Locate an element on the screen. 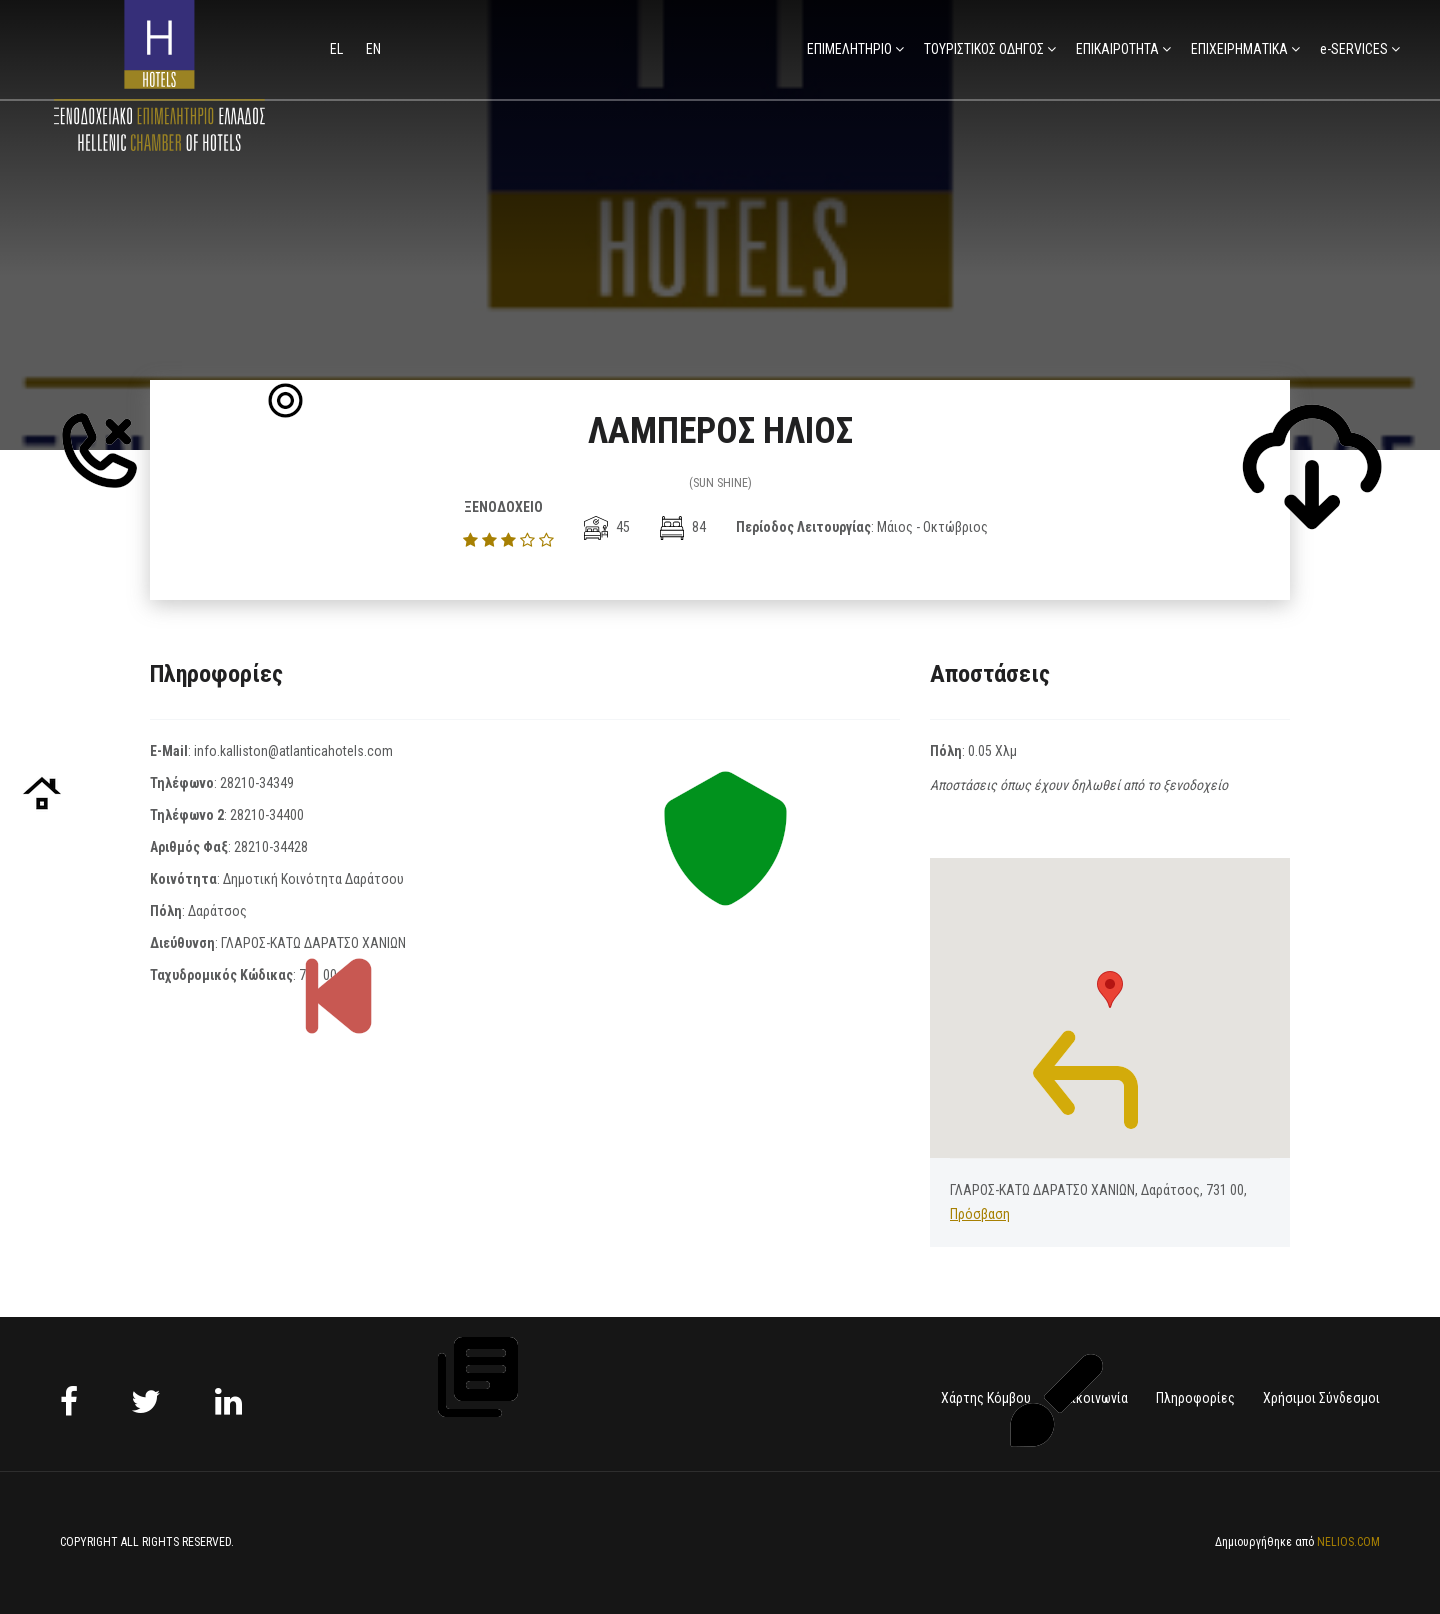  access roofing or home improvement services is located at coordinates (42, 794).